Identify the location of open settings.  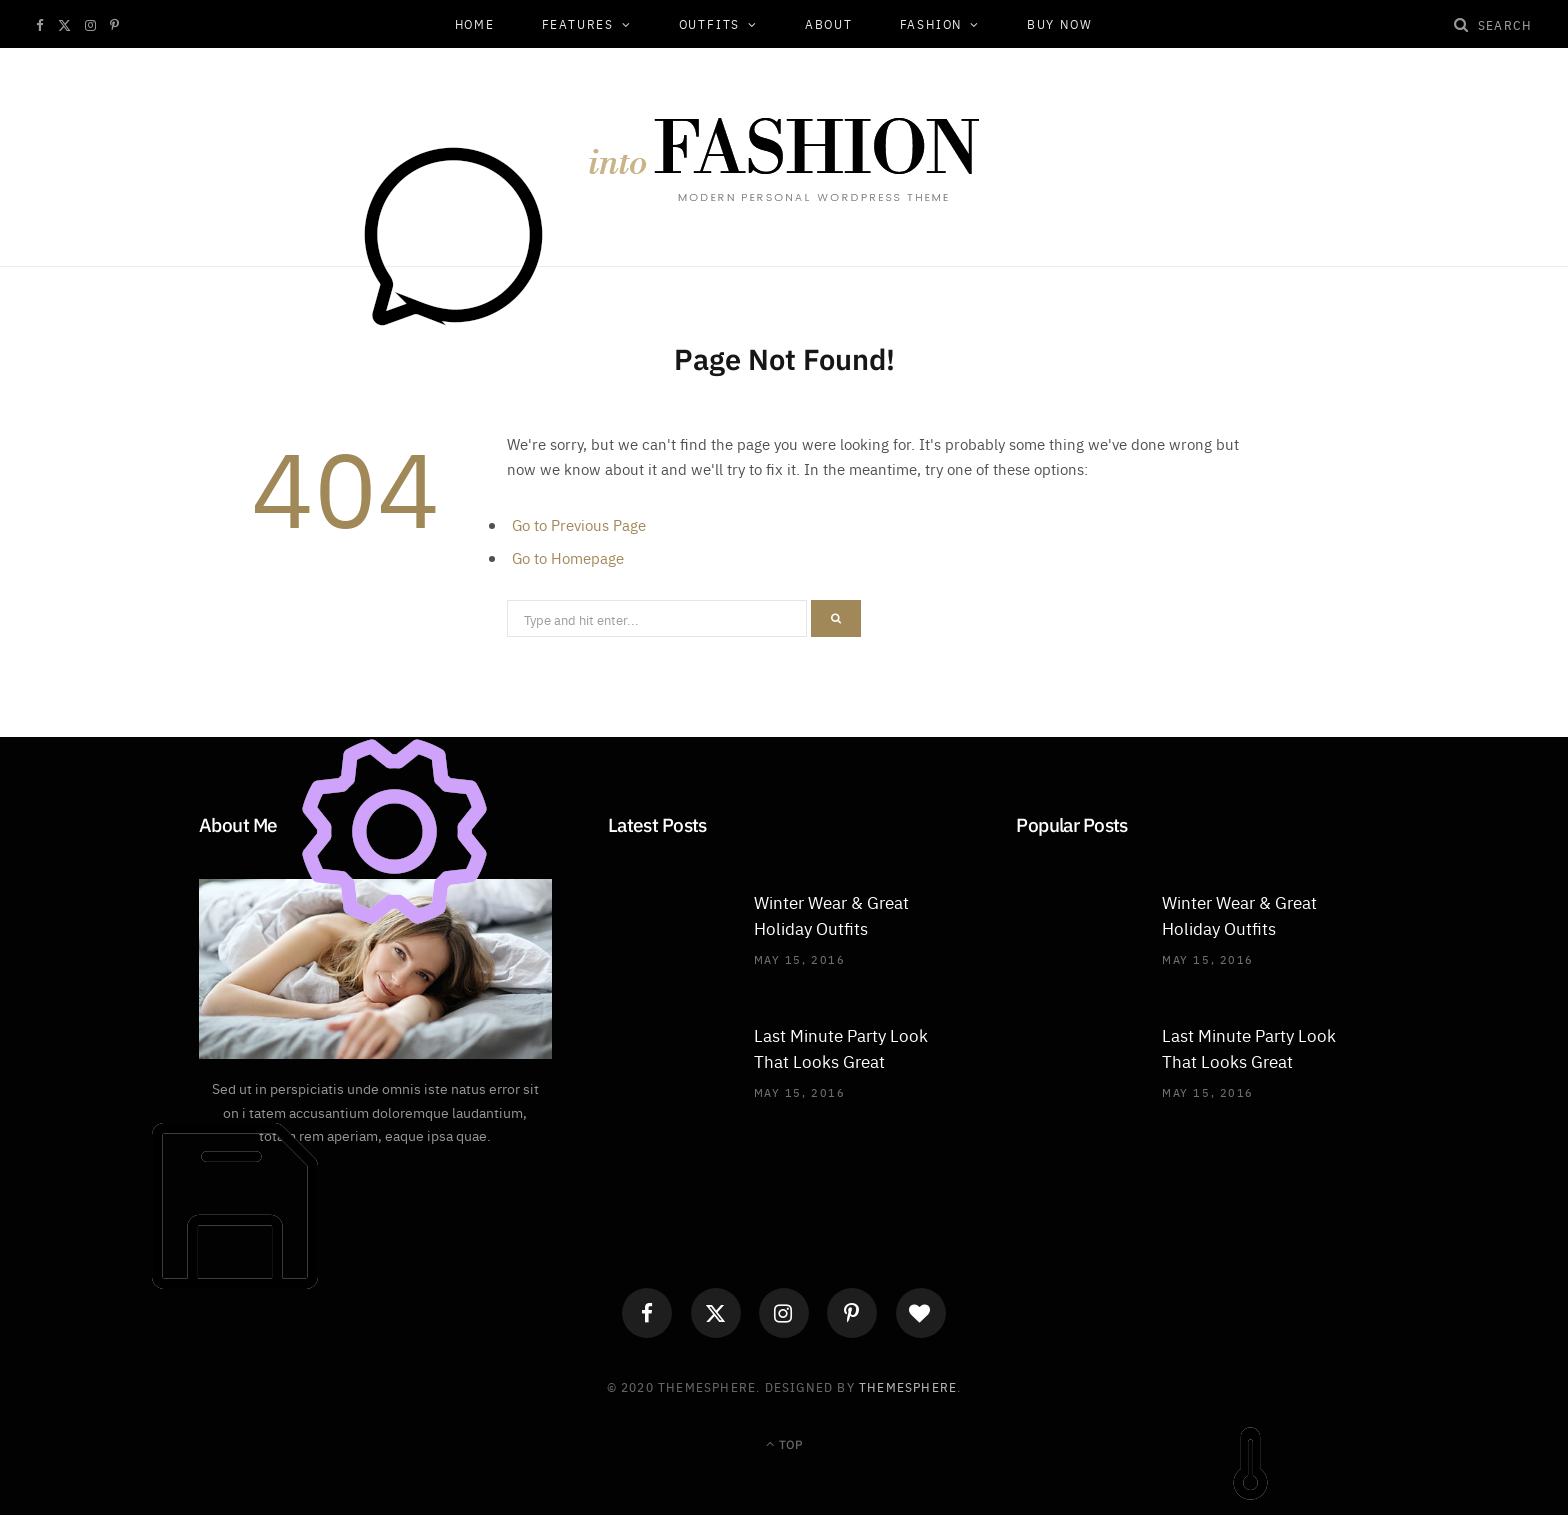
(394, 831).